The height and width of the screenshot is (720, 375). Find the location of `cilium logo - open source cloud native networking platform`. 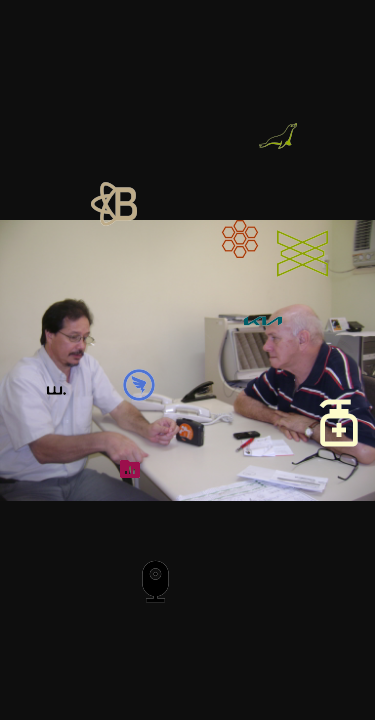

cilium logo - open source cloud native networking platform is located at coordinates (240, 239).